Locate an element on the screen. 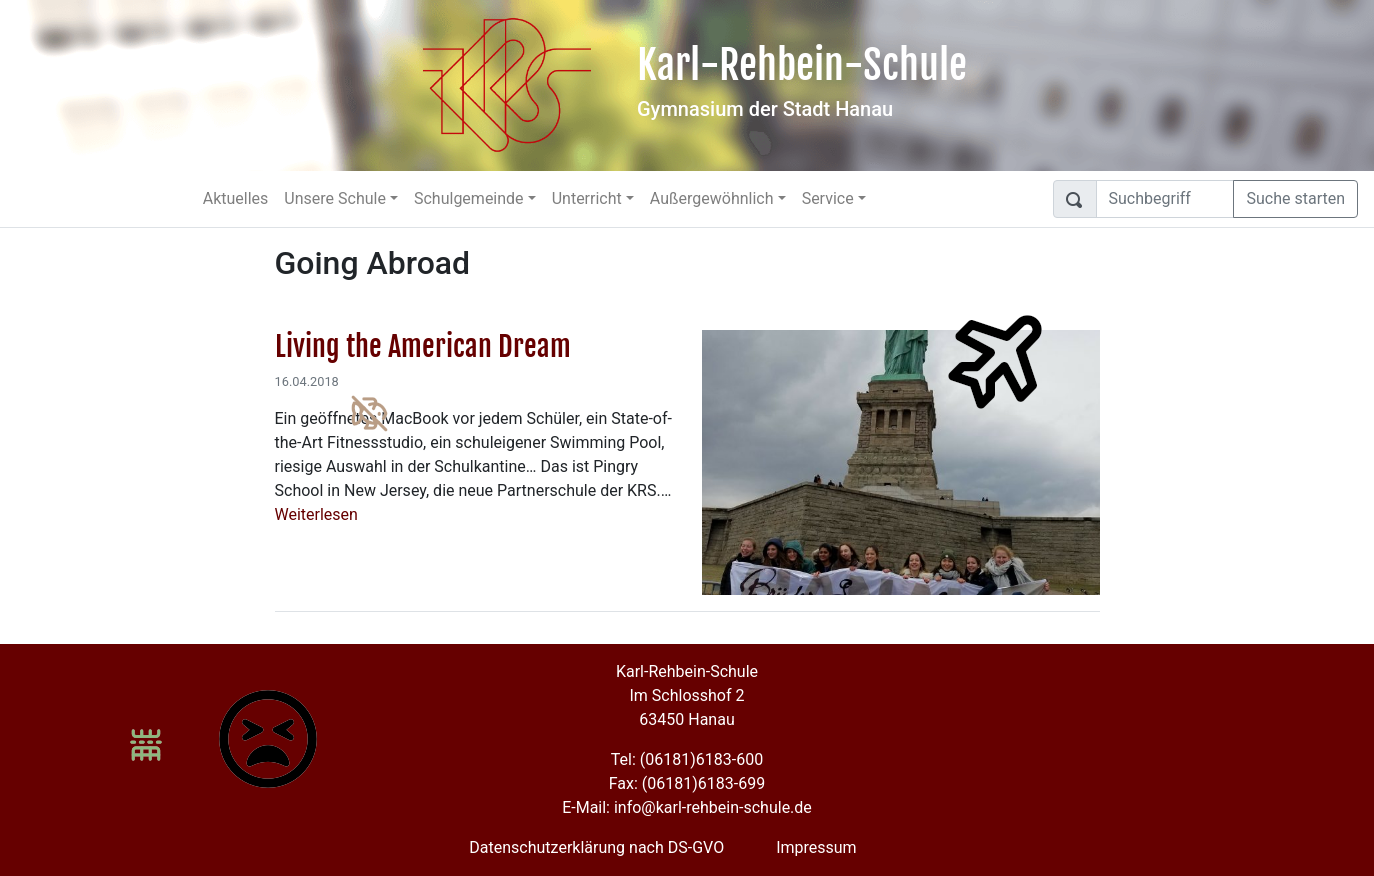 Image resolution: width=1374 pixels, height=876 pixels. split table rows into separate sections is located at coordinates (146, 745).